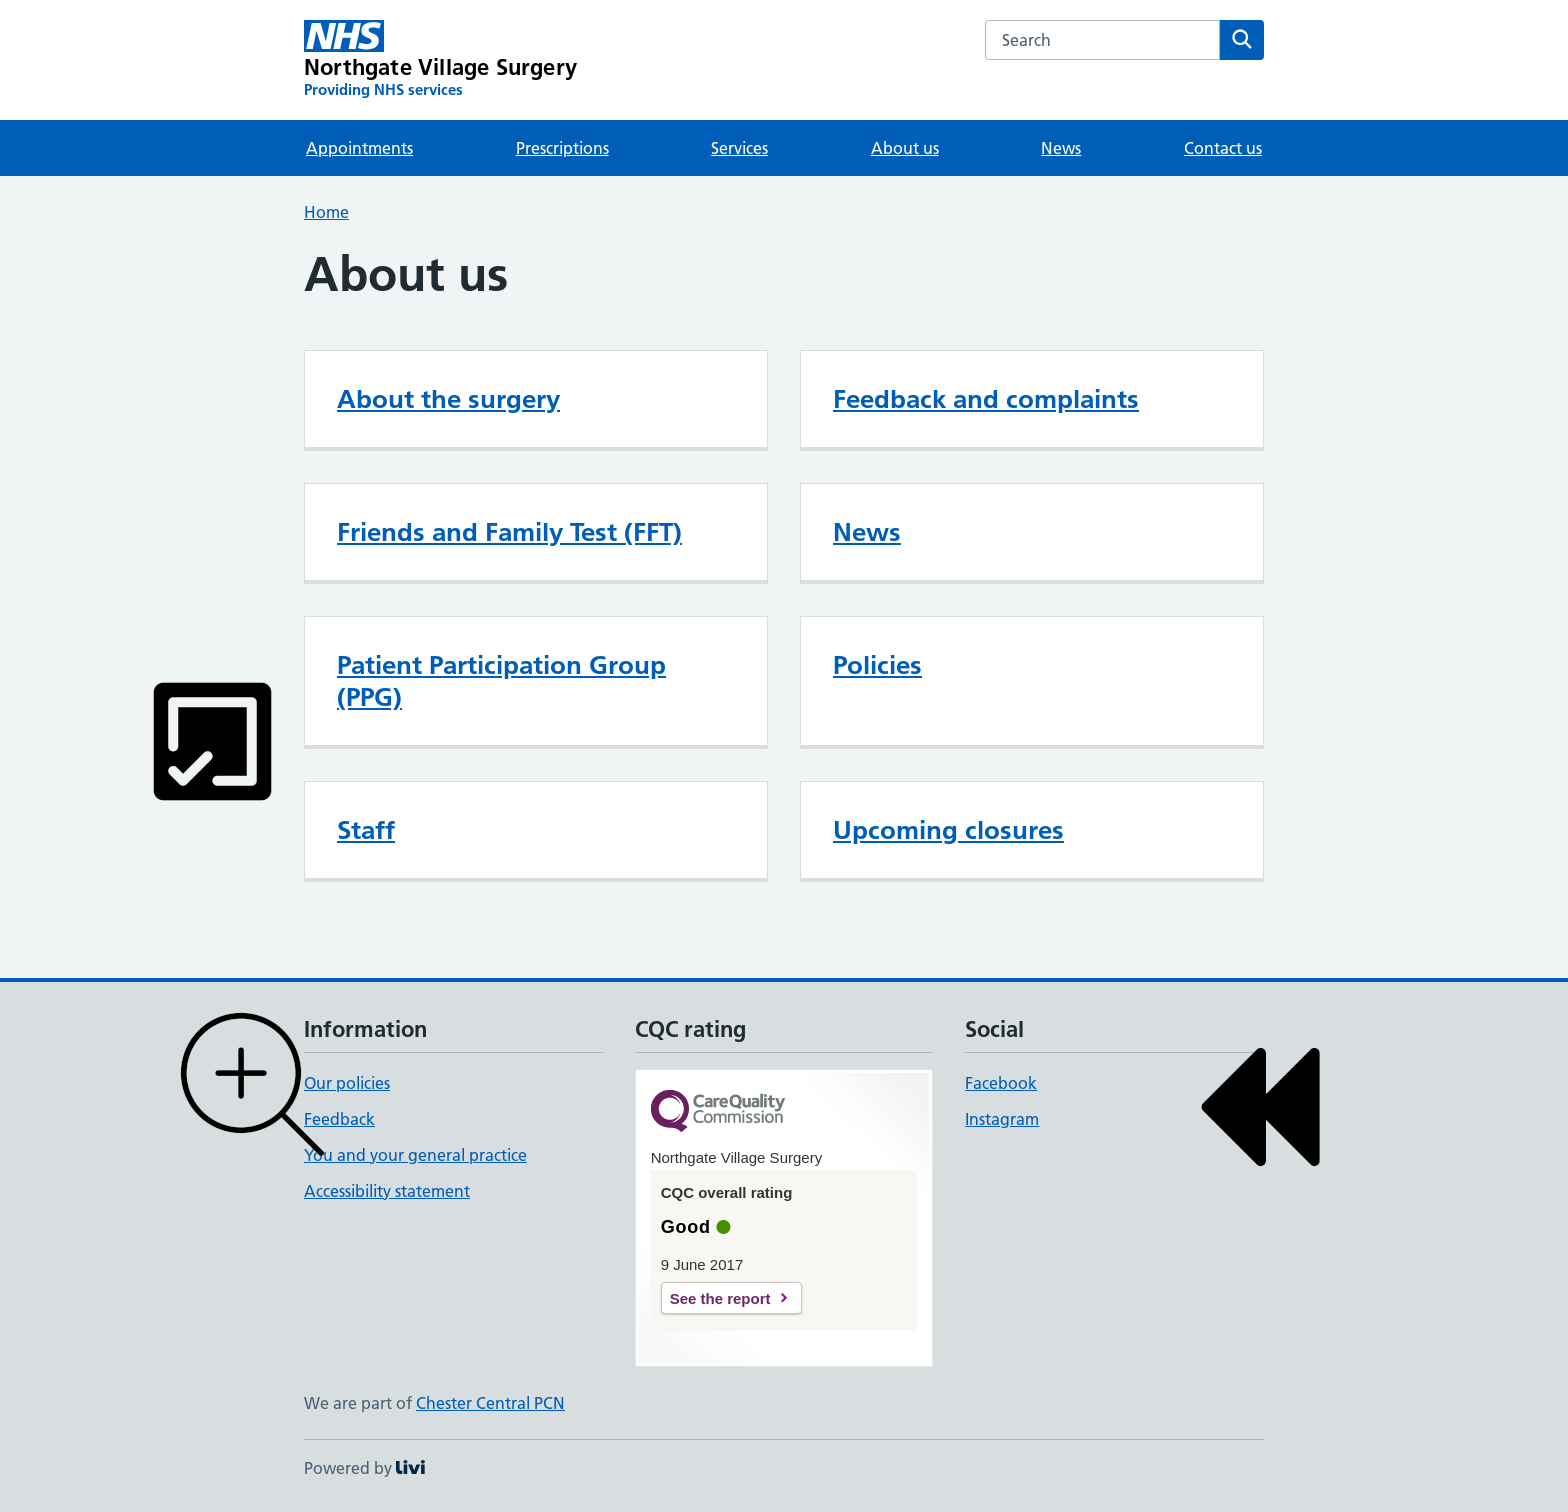  What do you see at coordinates (252, 1084) in the screenshot?
I see `zoom in on content` at bounding box center [252, 1084].